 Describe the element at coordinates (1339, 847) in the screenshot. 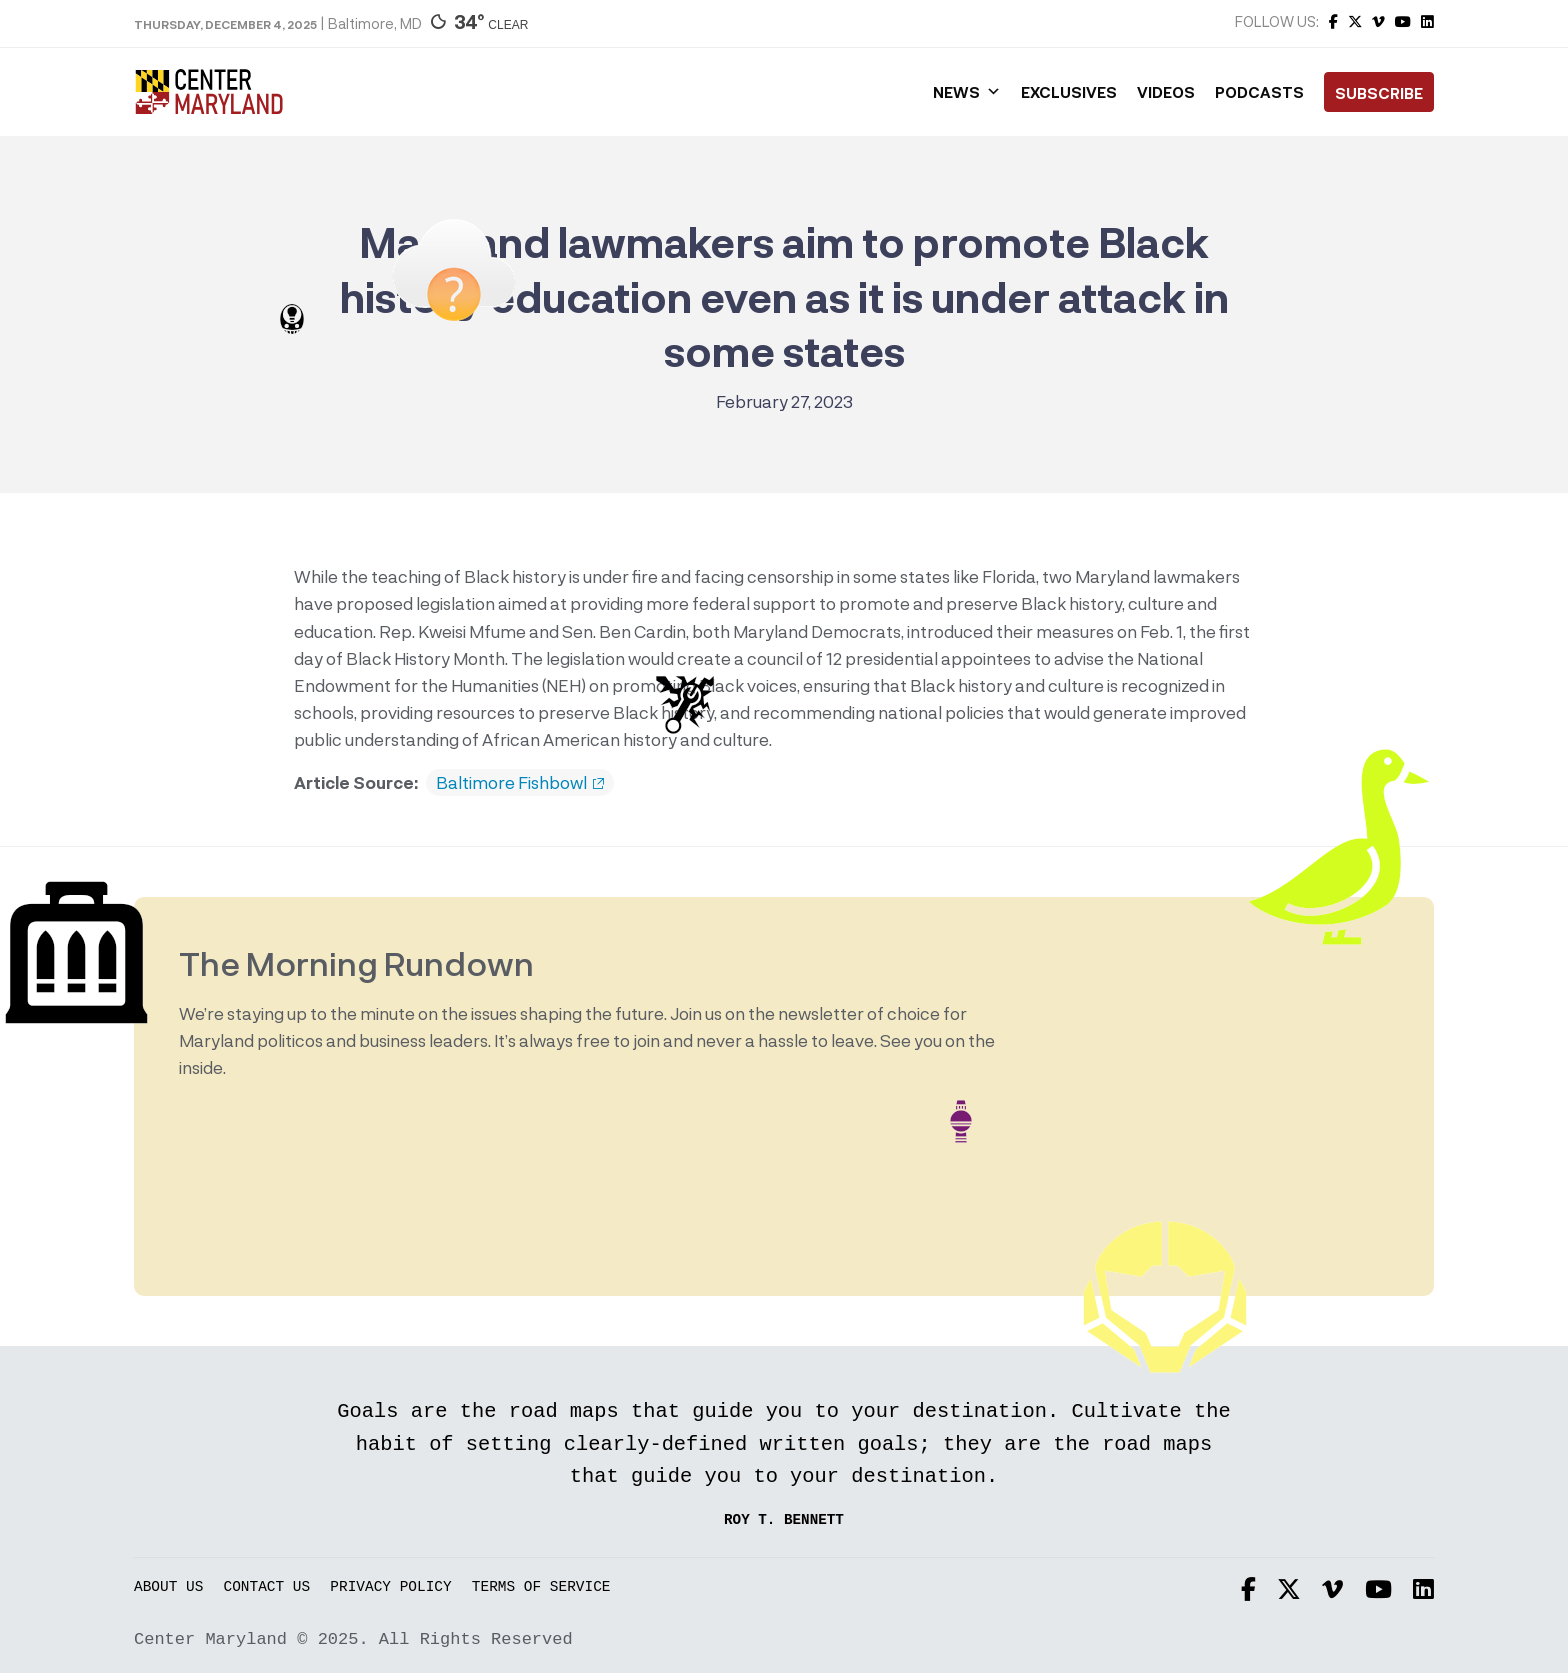

I see `goose character or mascot icon` at that location.